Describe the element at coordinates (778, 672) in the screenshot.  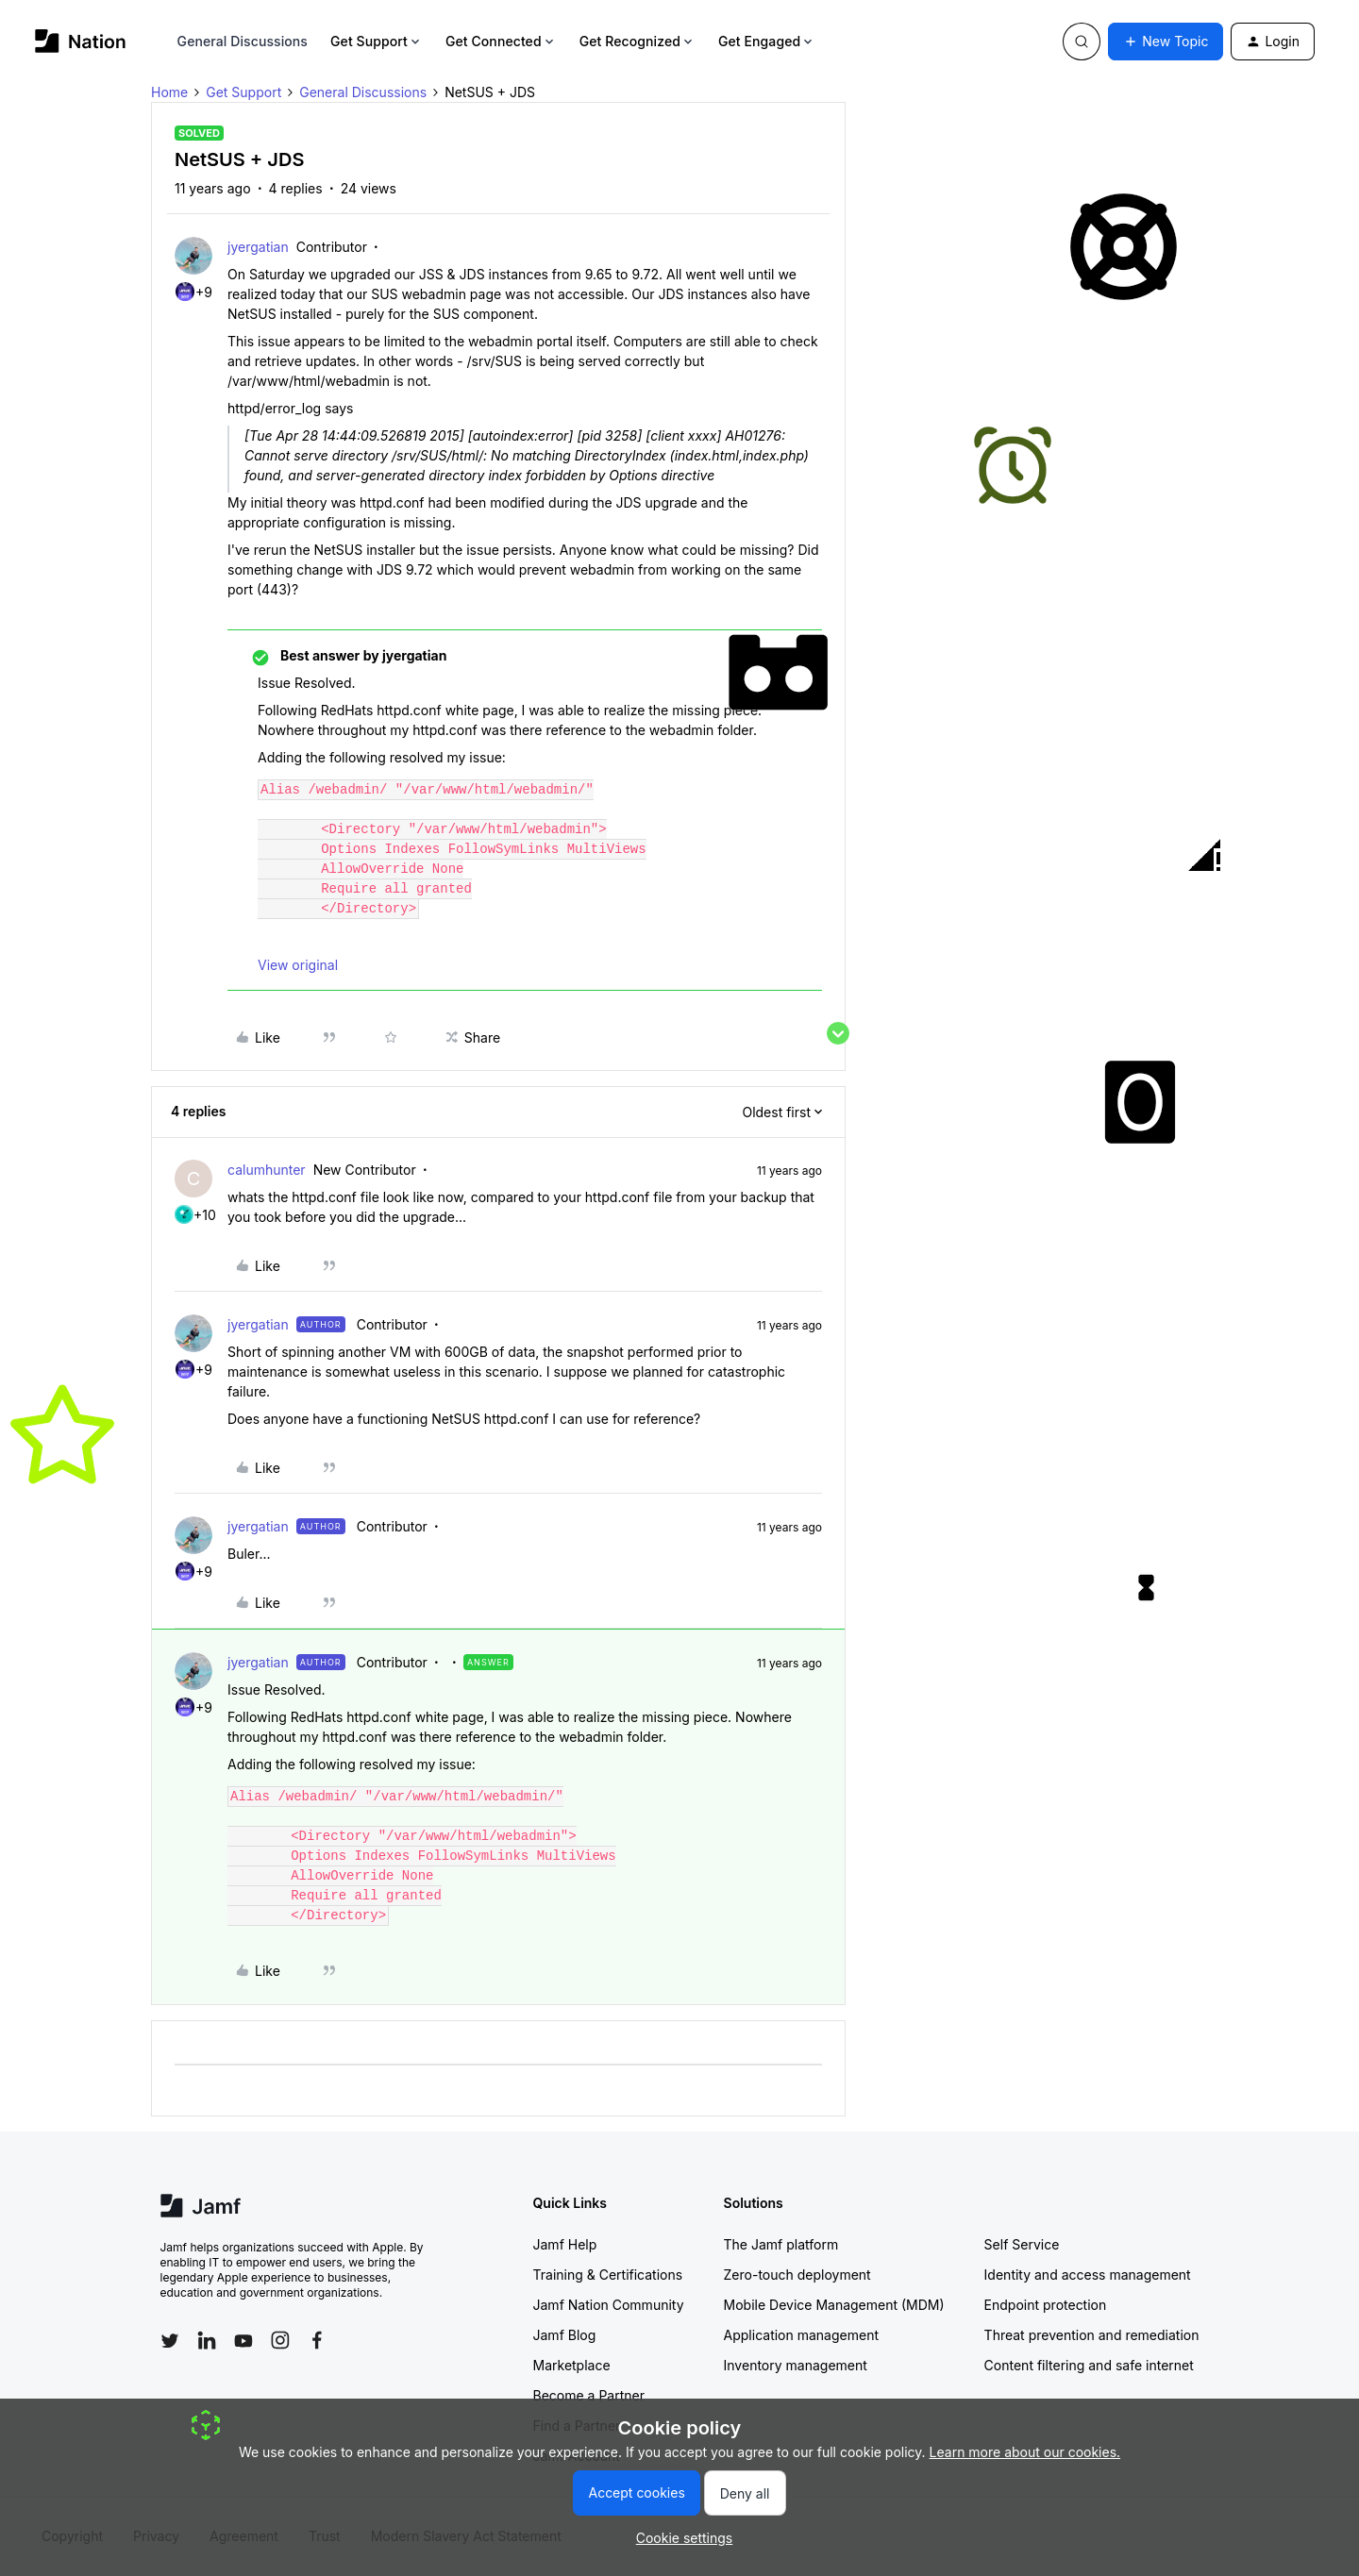
I see `simplybuilt brand logo` at that location.